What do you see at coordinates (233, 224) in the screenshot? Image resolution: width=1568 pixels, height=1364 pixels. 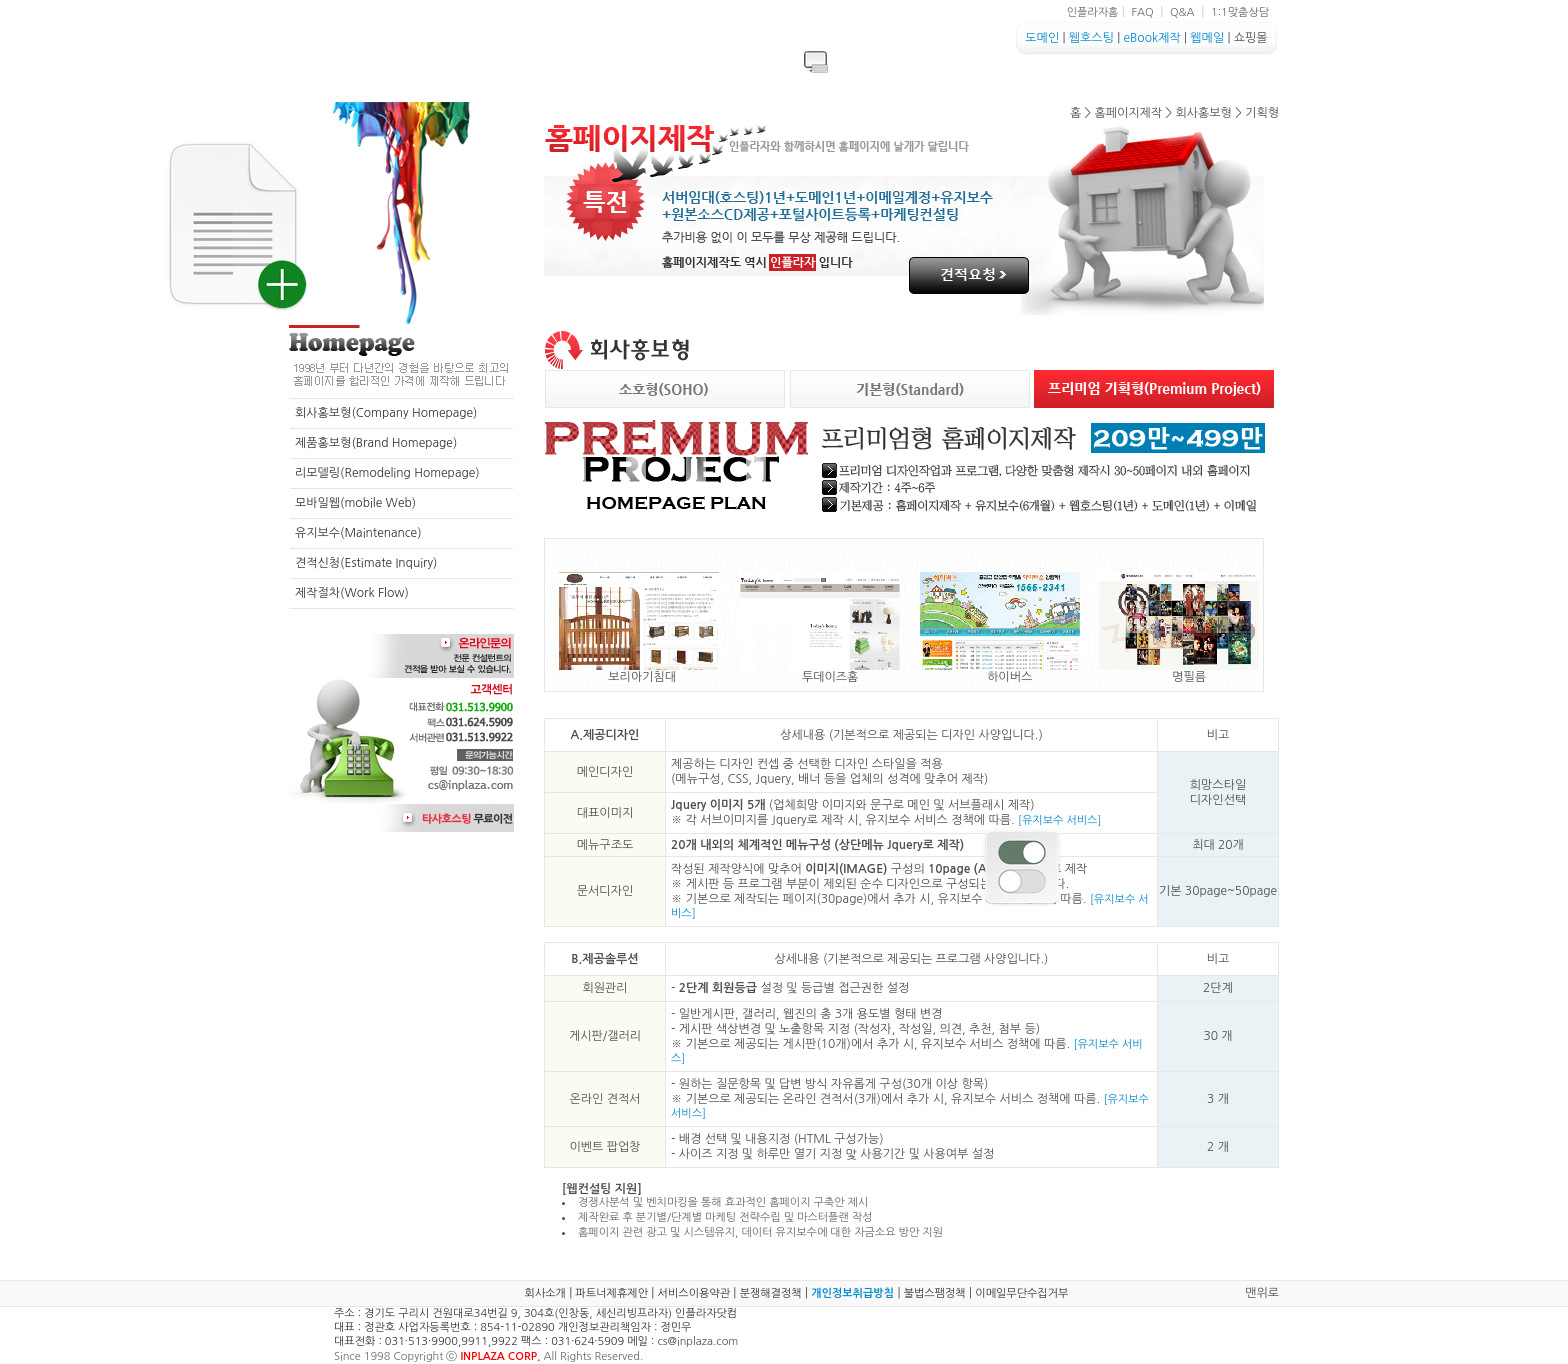 I see `create a new text document` at bounding box center [233, 224].